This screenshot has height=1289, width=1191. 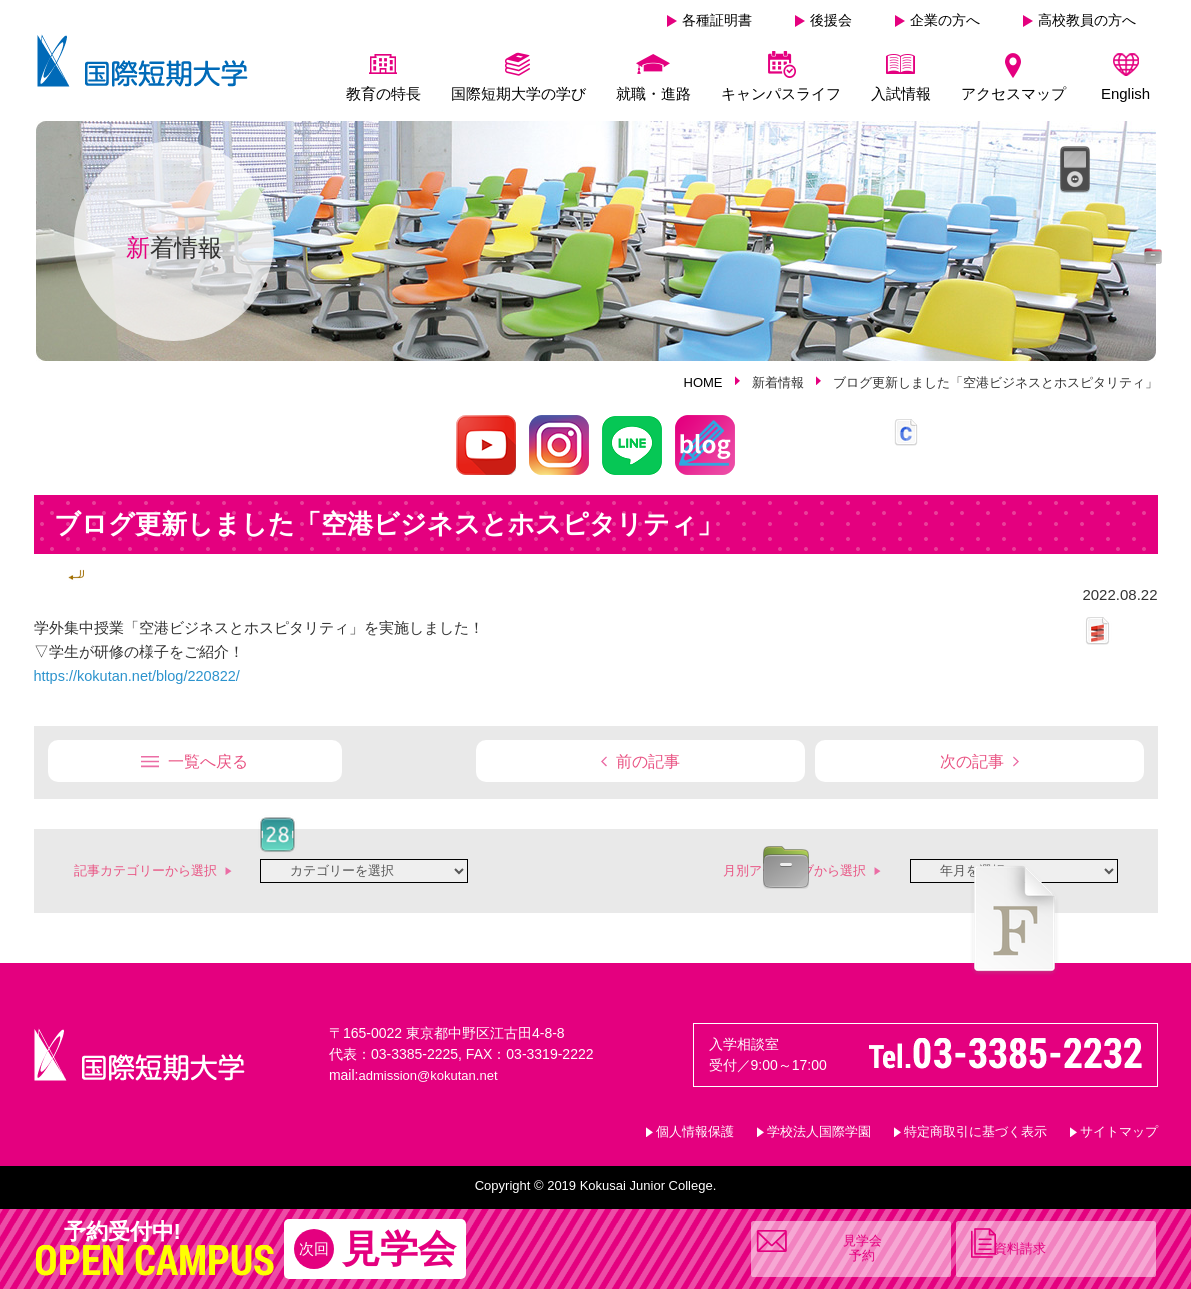 I want to click on multimedia player device, so click(x=1075, y=169).